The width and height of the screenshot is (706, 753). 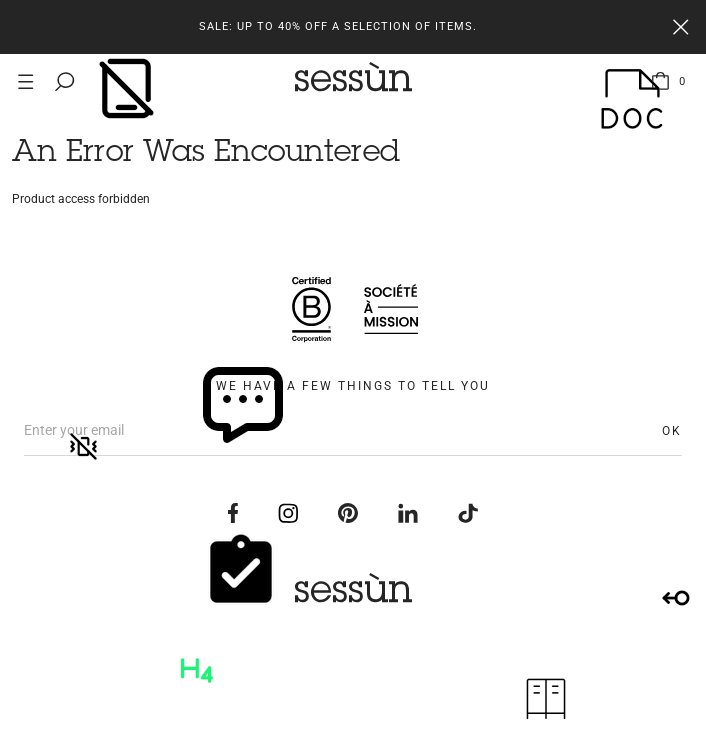 I want to click on open a document file, so click(x=632, y=101).